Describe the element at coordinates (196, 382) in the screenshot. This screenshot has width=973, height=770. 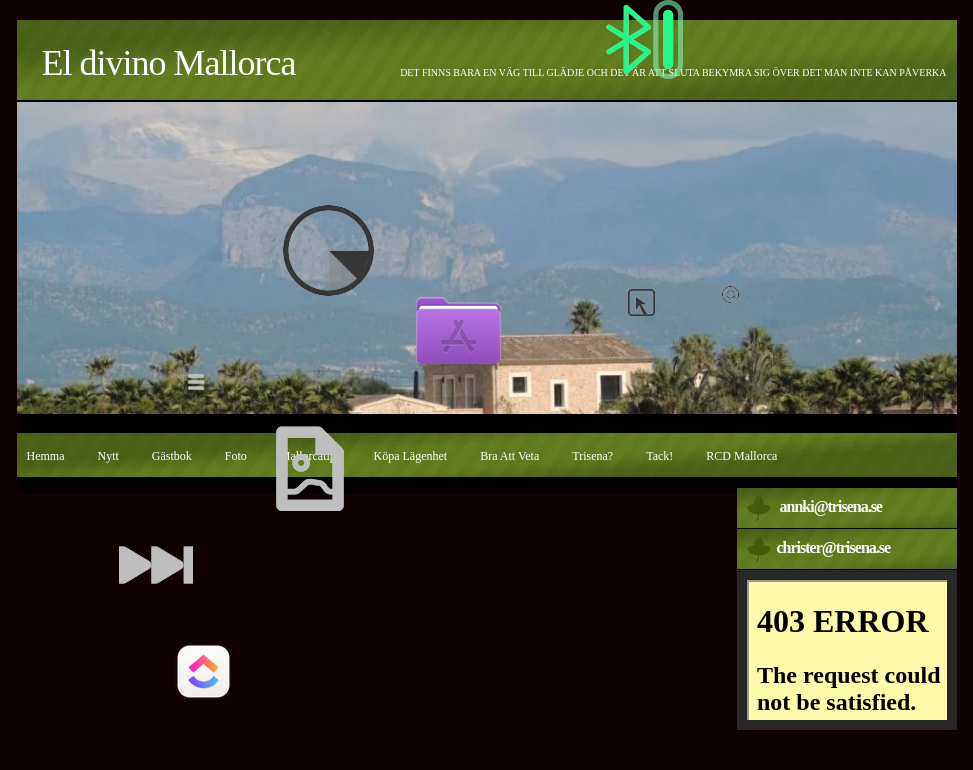
I see `open the main menu` at that location.